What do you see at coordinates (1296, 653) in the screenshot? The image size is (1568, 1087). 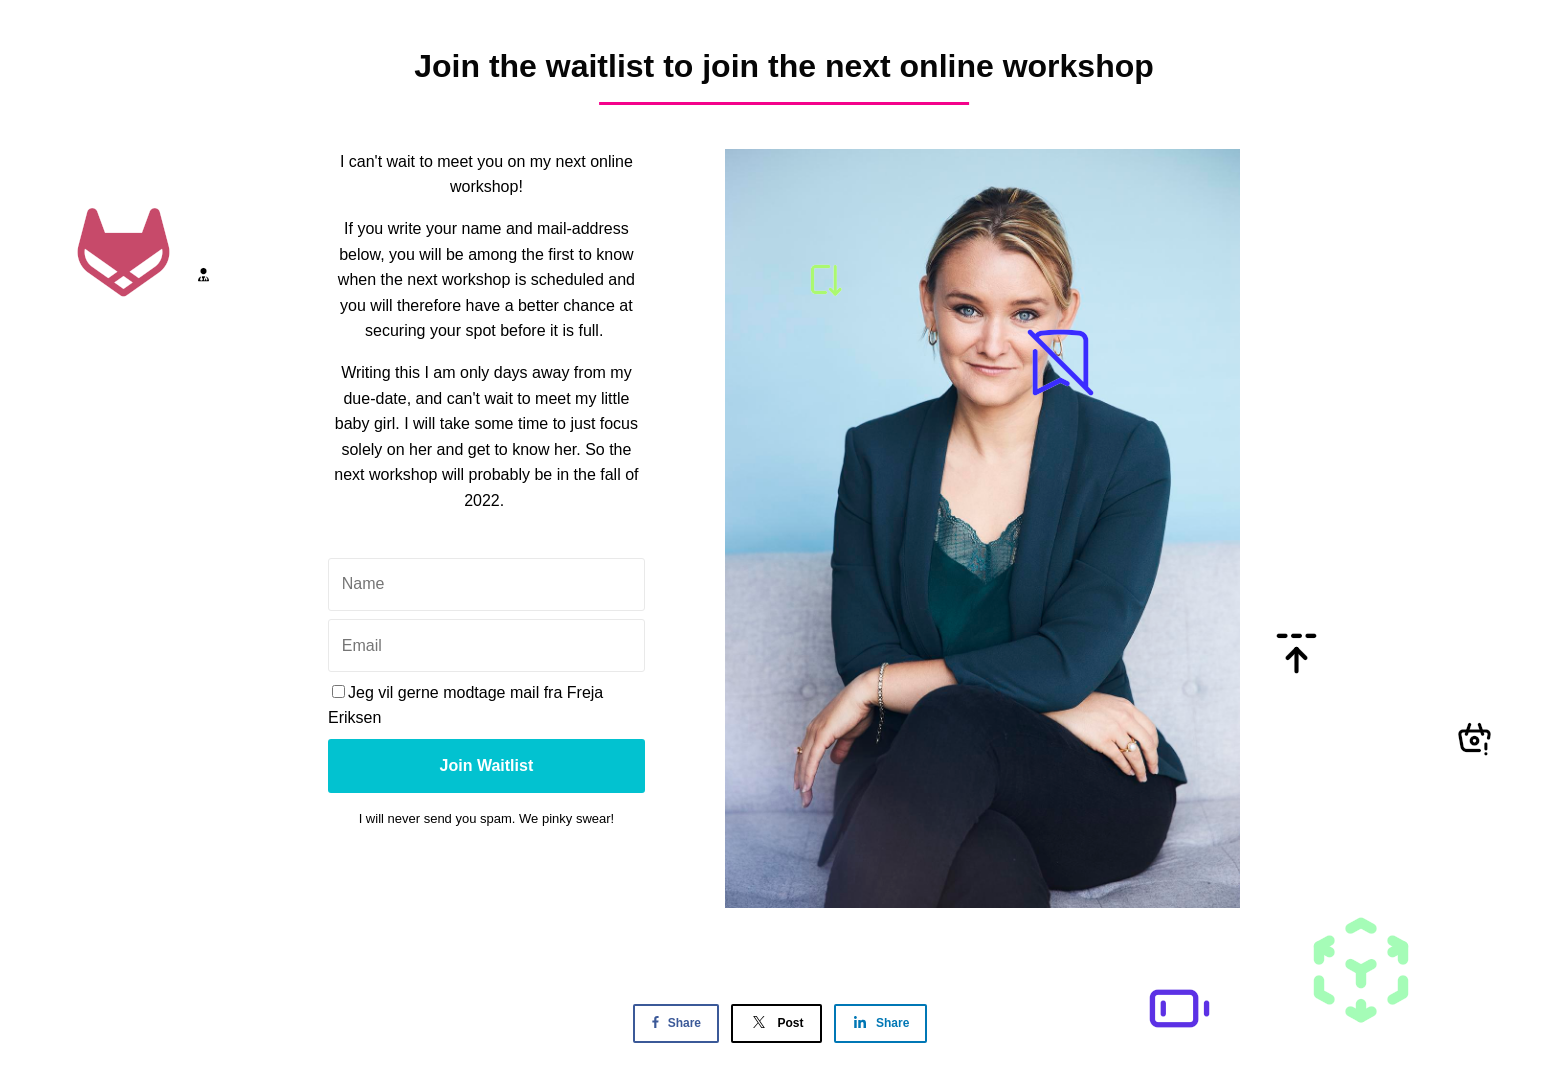 I see `upload to a draft or pending state` at bounding box center [1296, 653].